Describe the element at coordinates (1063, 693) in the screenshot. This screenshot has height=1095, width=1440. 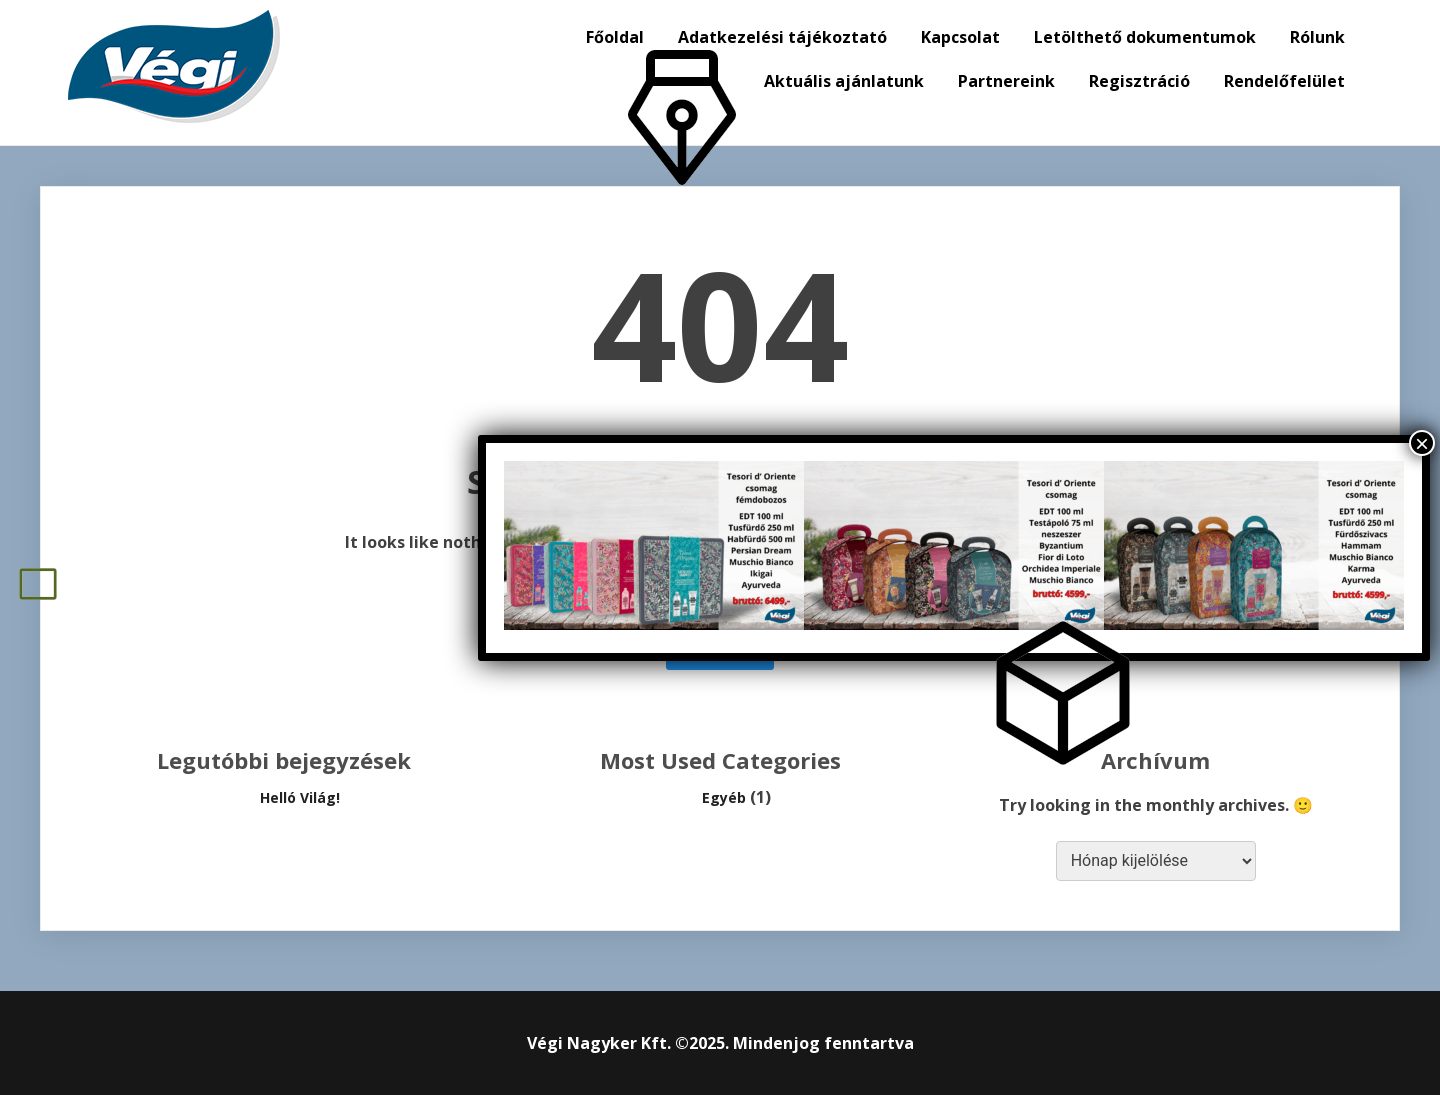
I see `view 3D model or object` at that location.